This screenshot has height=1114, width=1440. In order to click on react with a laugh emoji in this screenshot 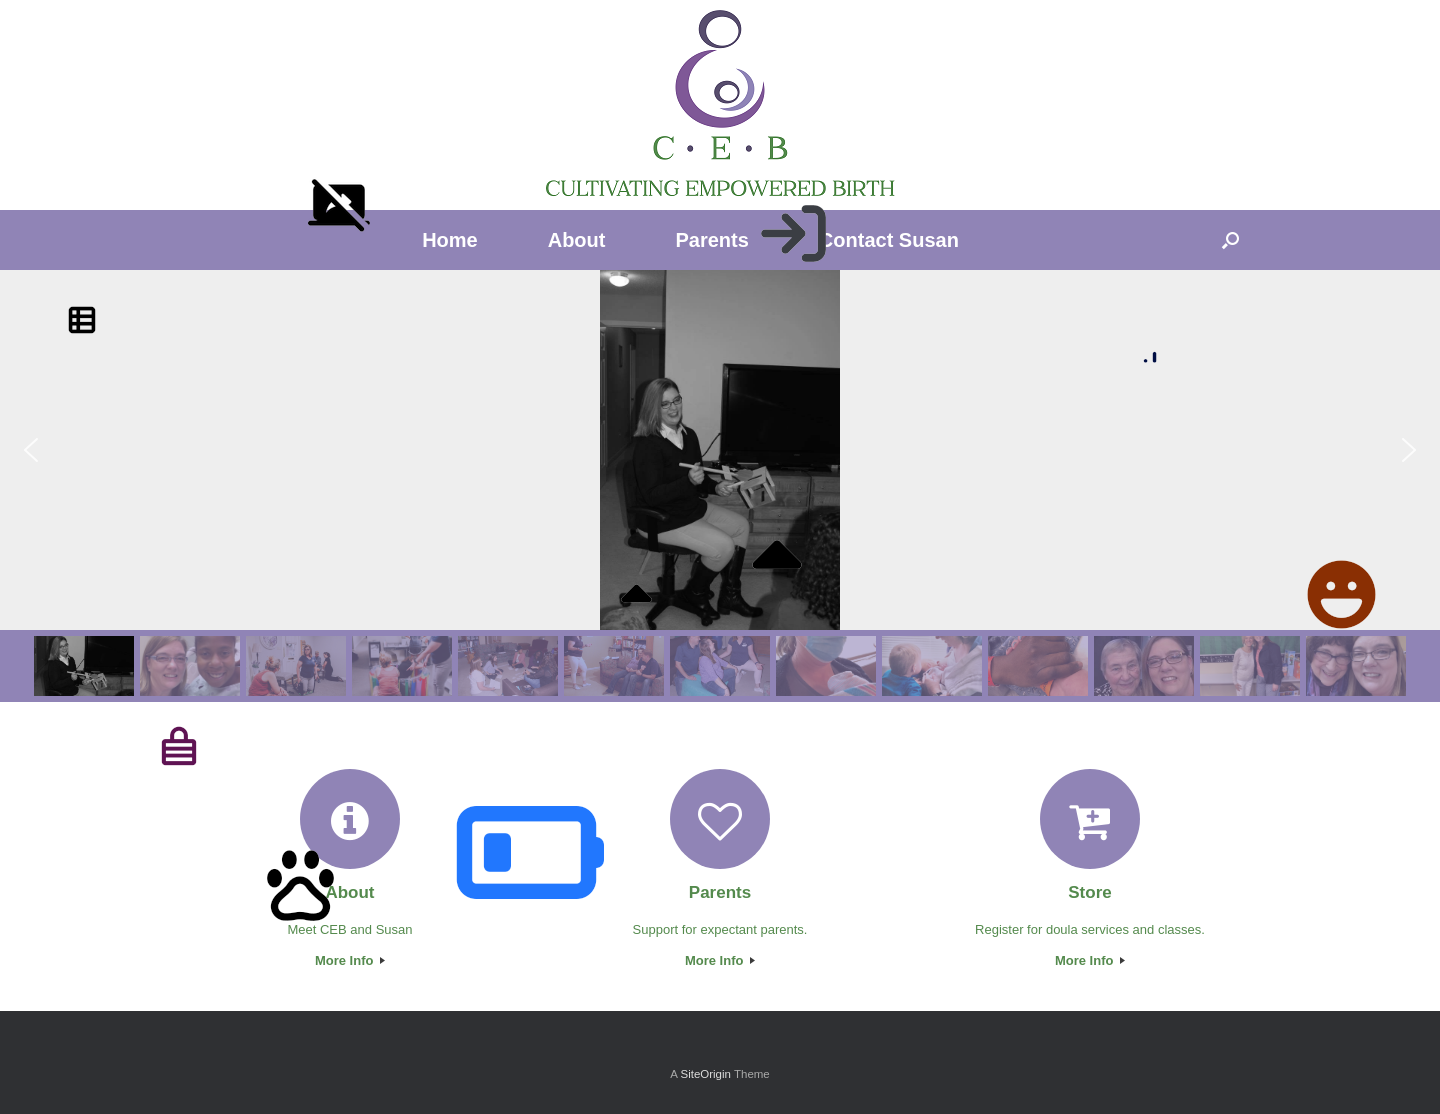, I will do `click(1341, 594)`.